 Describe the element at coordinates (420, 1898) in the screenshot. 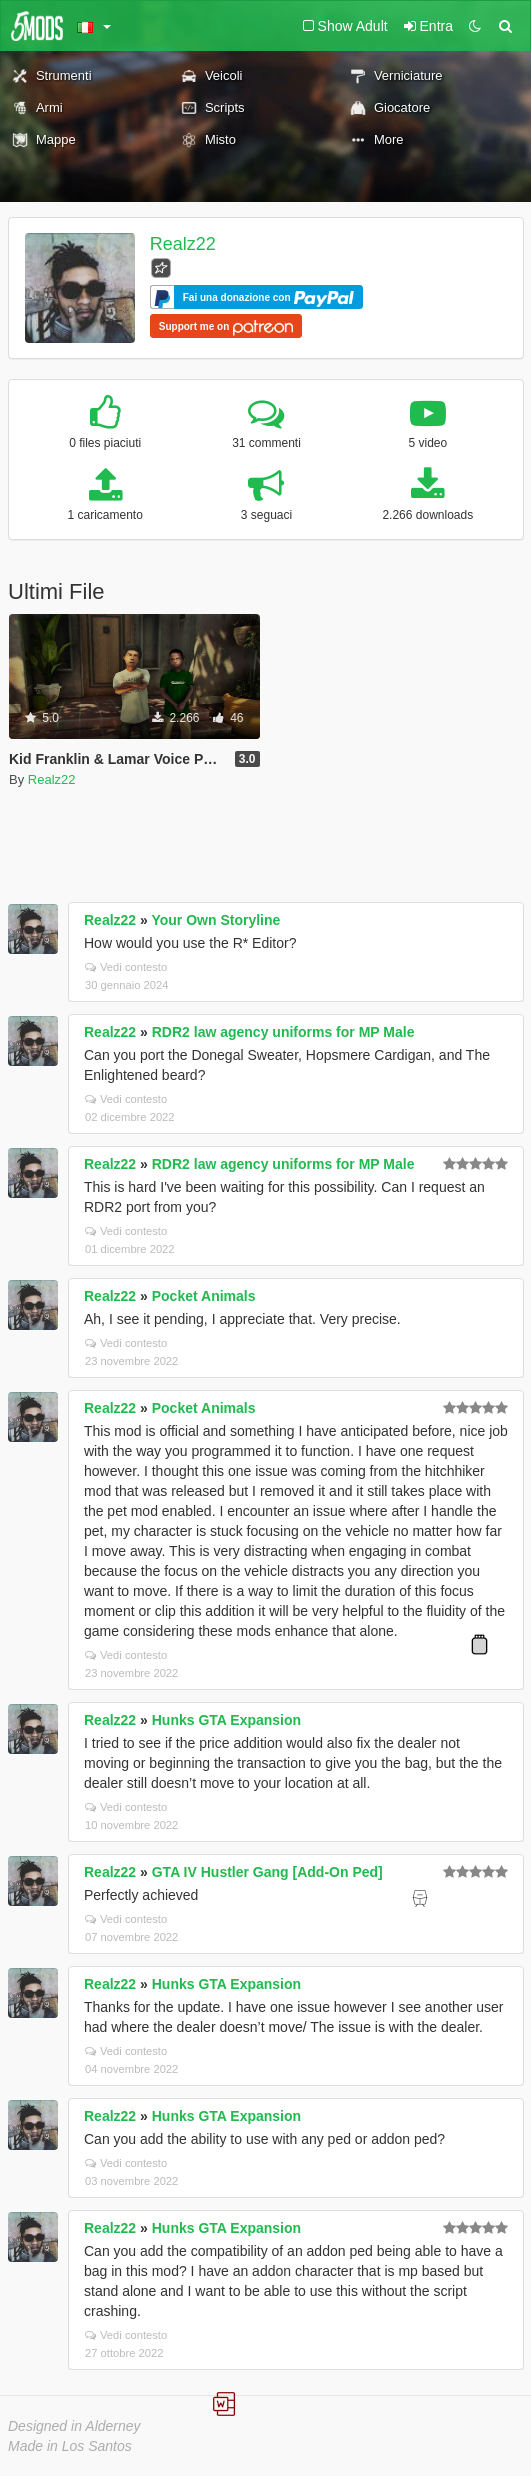

I see `view regional train schedules` at that location.